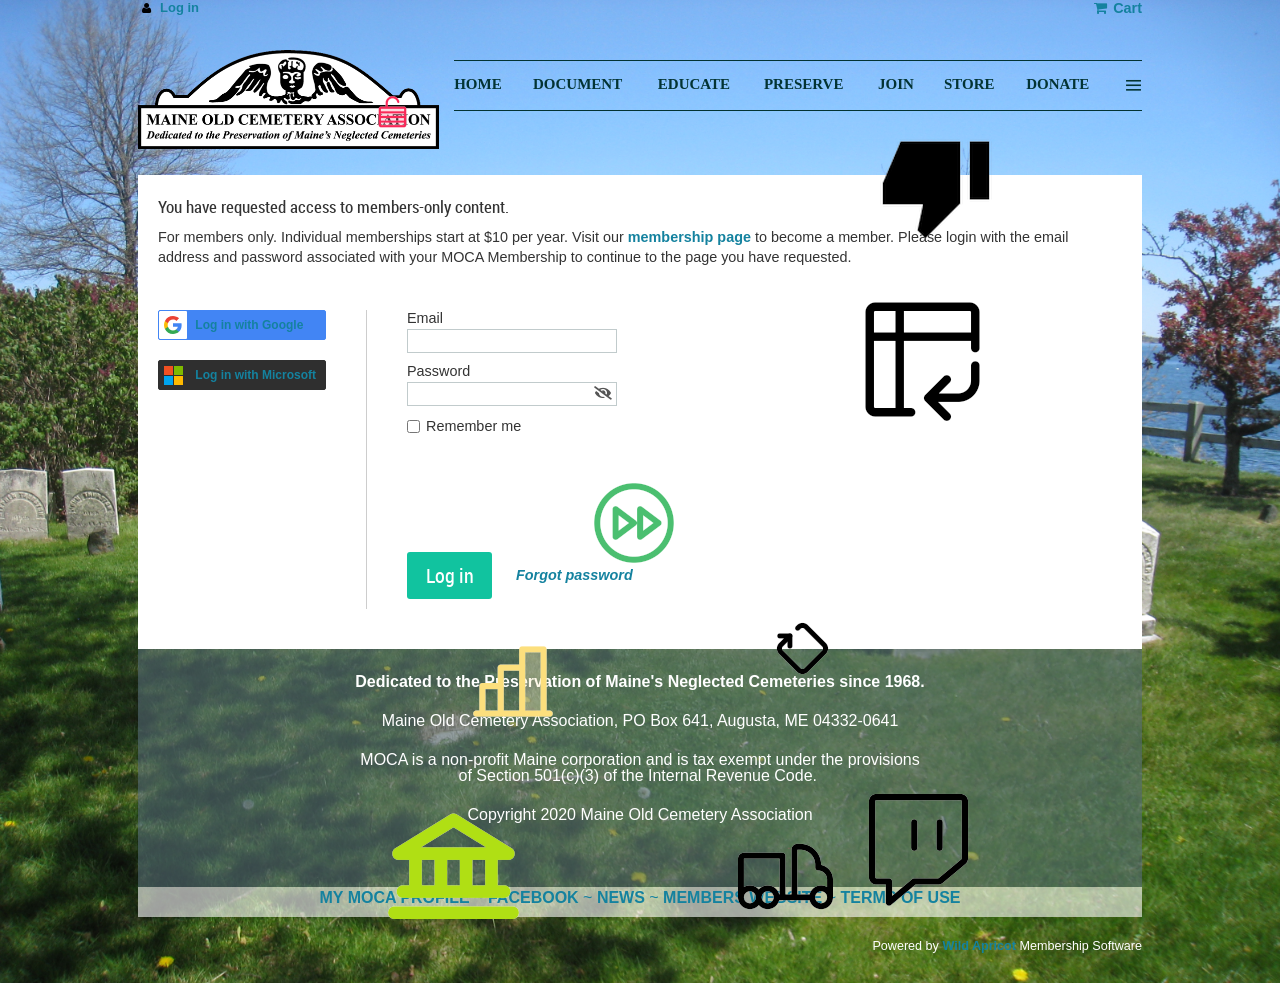 The height and width of the screenshot is (983, 1280). Describe the element at coordinates (453, 870) in the screenshot. I see `access banking or financial services` at that location.